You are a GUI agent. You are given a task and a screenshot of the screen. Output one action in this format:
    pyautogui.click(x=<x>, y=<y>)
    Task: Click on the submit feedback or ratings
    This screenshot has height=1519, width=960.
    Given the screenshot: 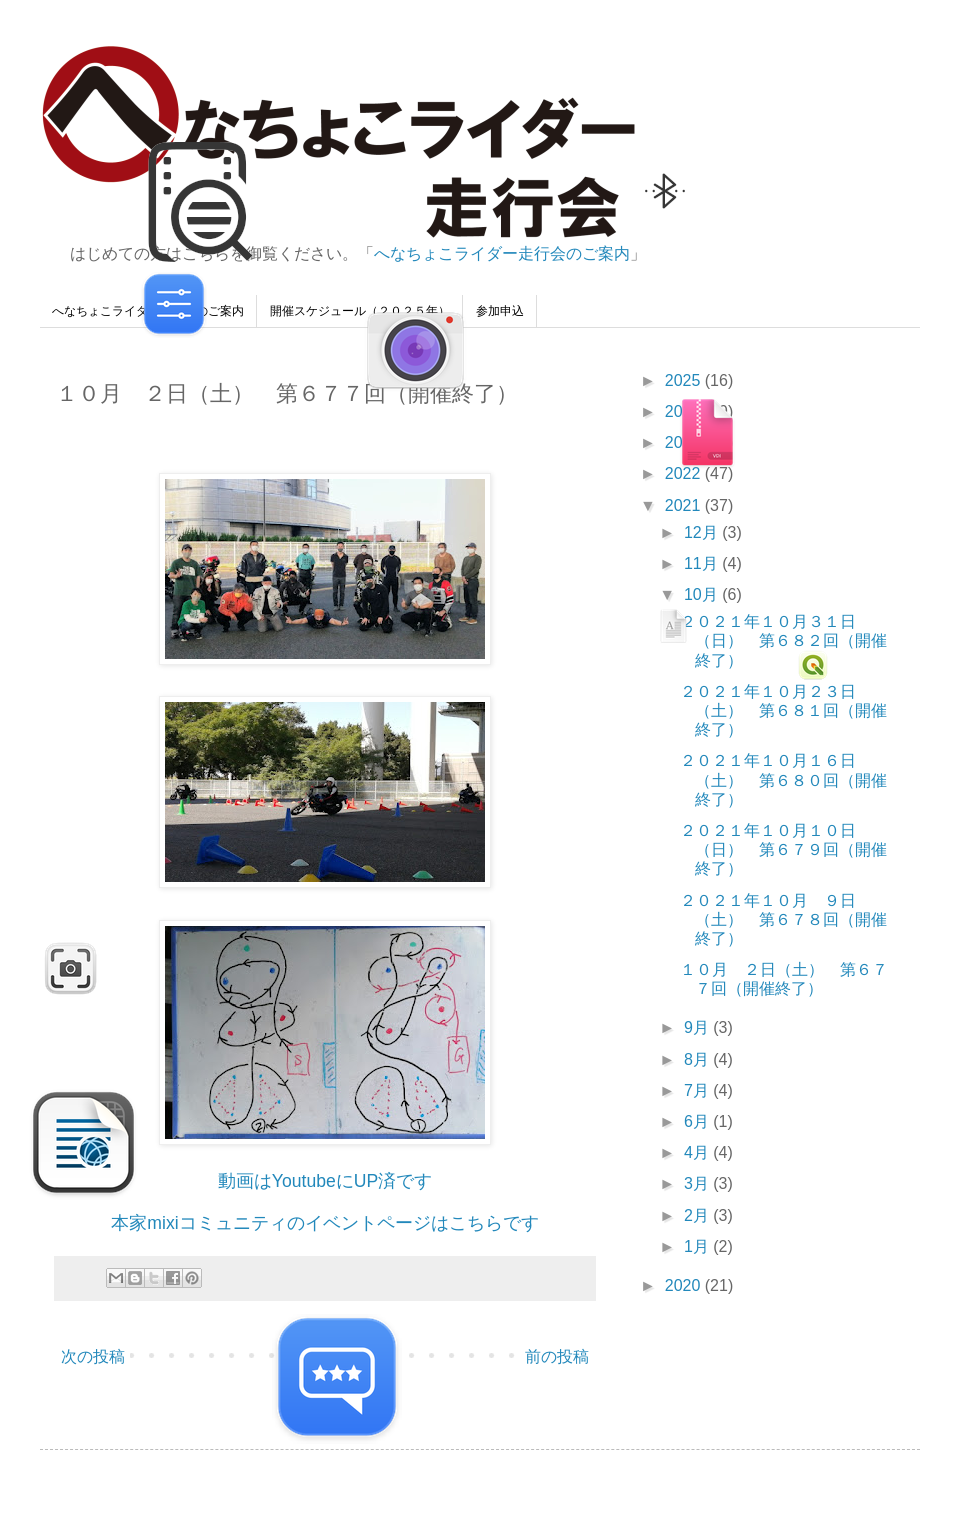 What is the action you would take?
    pyautogui.click(x=337, y=1379)
    